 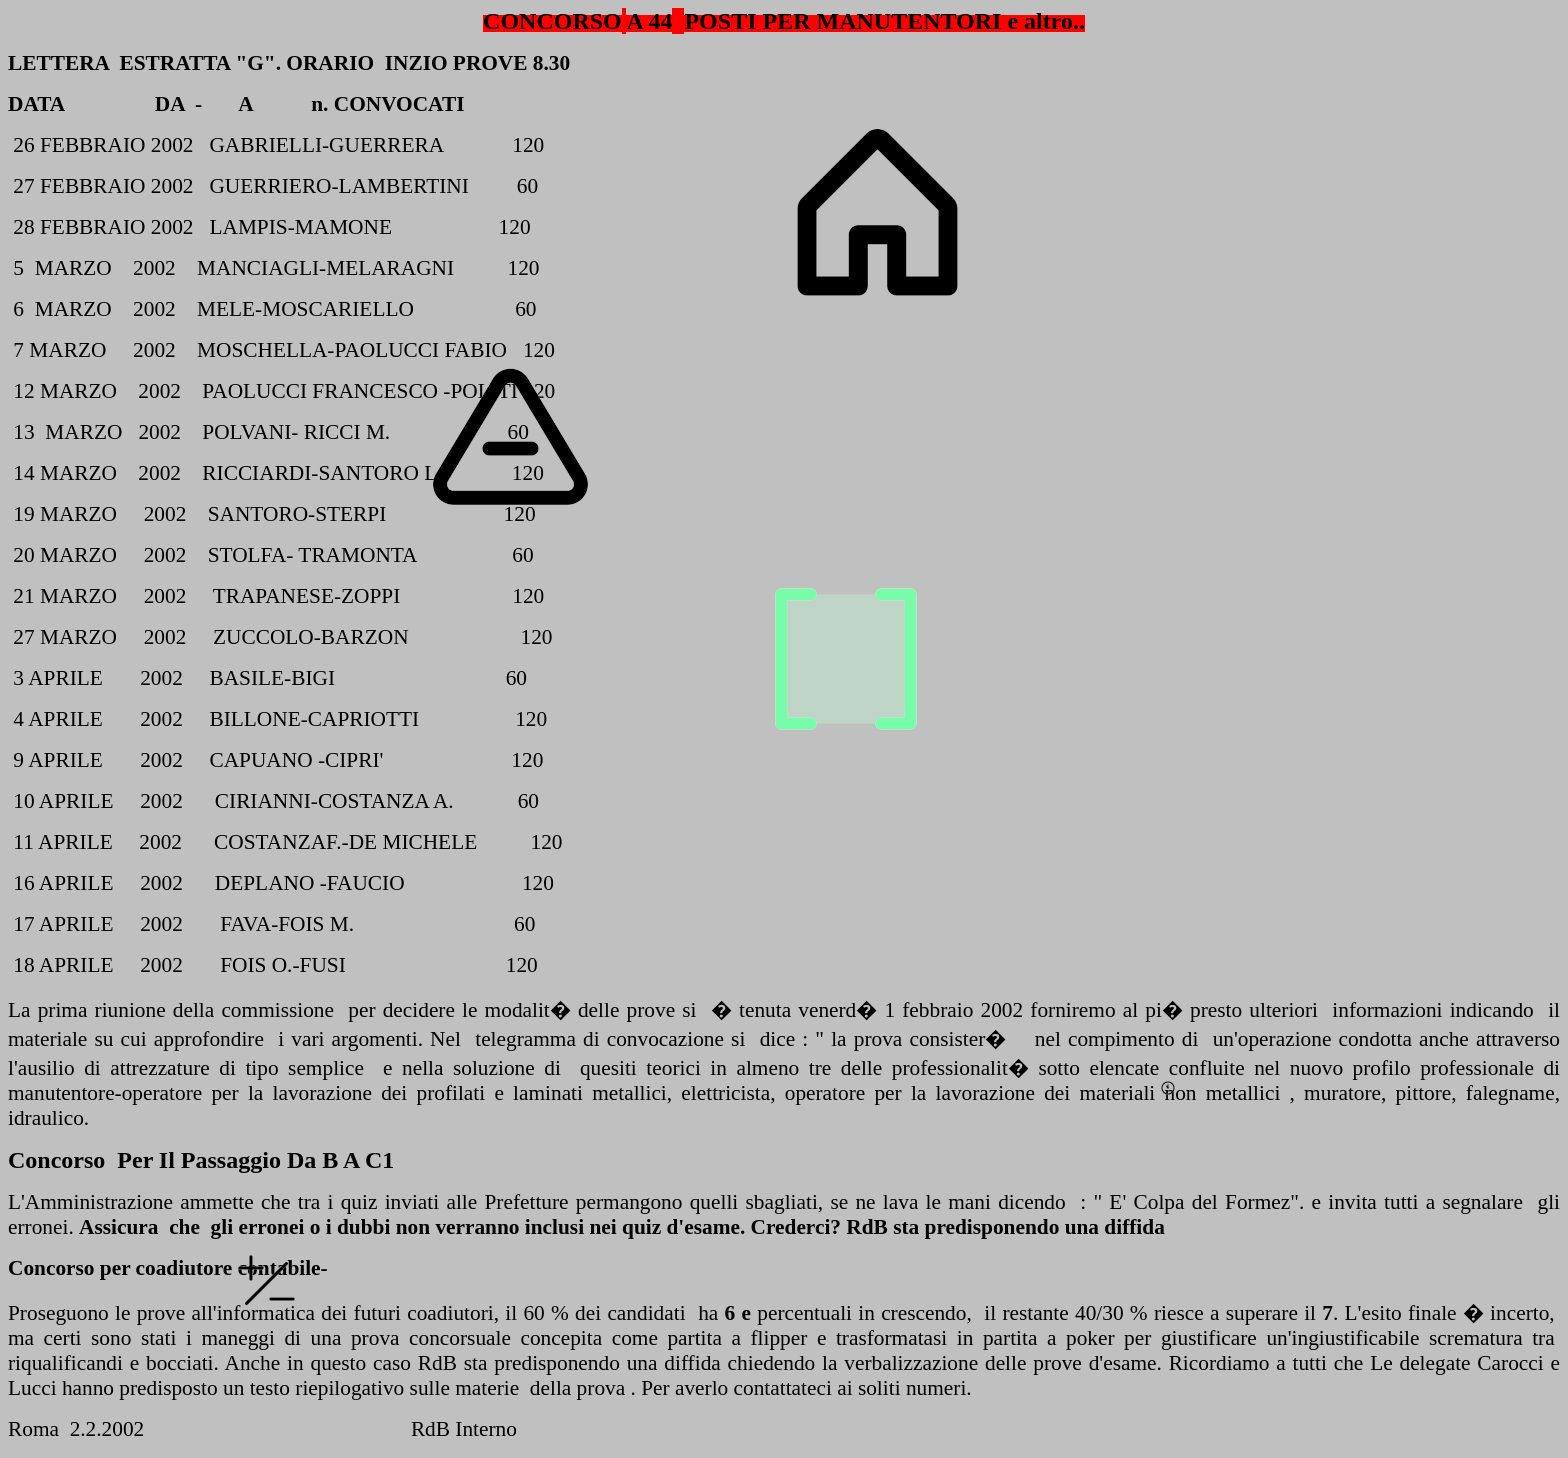 What do you see at coordinates (846, 659) in the screenshot?
I see `view or edit code snippets` at bounding box center [846, 659].